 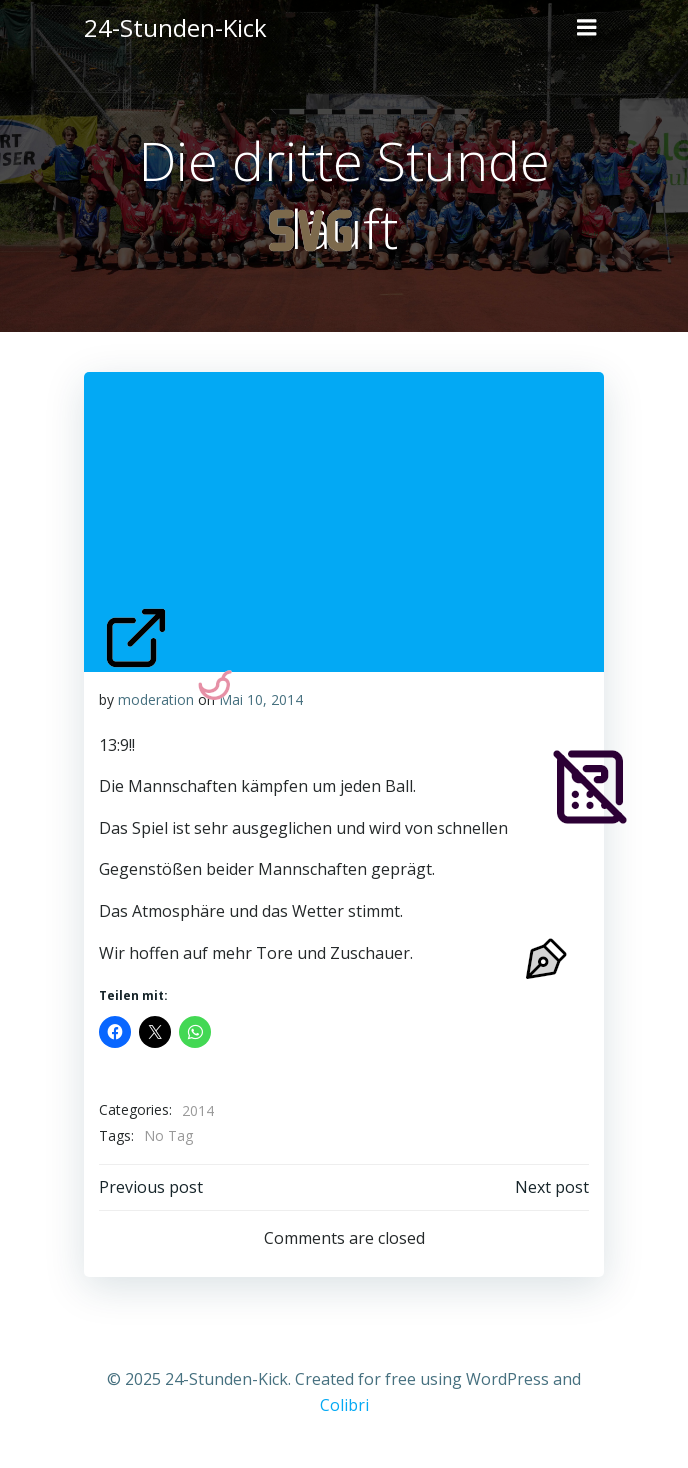 I want to click on indicates spicy food or heat level, so click(x=216, y=686).